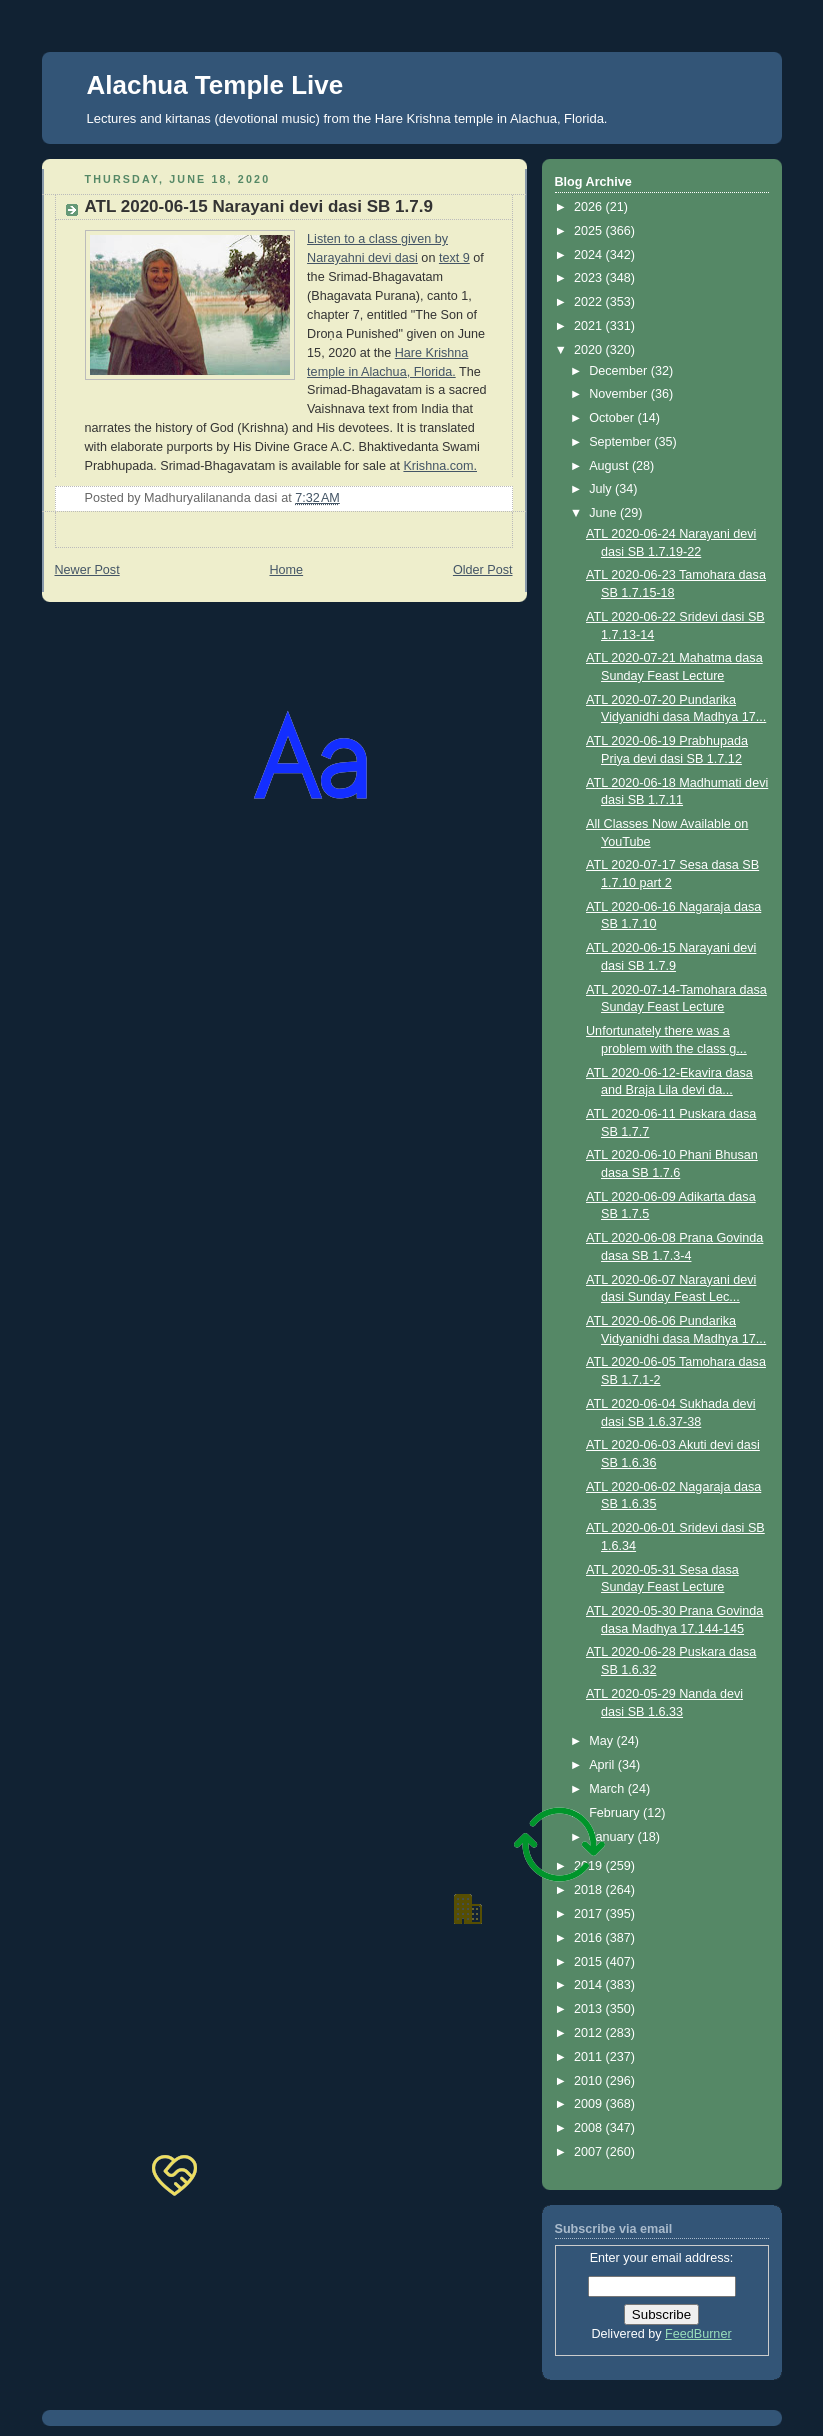 This screenshot has height=2436, width=823. I want to click on sync data across devices, so click(559, 1844).